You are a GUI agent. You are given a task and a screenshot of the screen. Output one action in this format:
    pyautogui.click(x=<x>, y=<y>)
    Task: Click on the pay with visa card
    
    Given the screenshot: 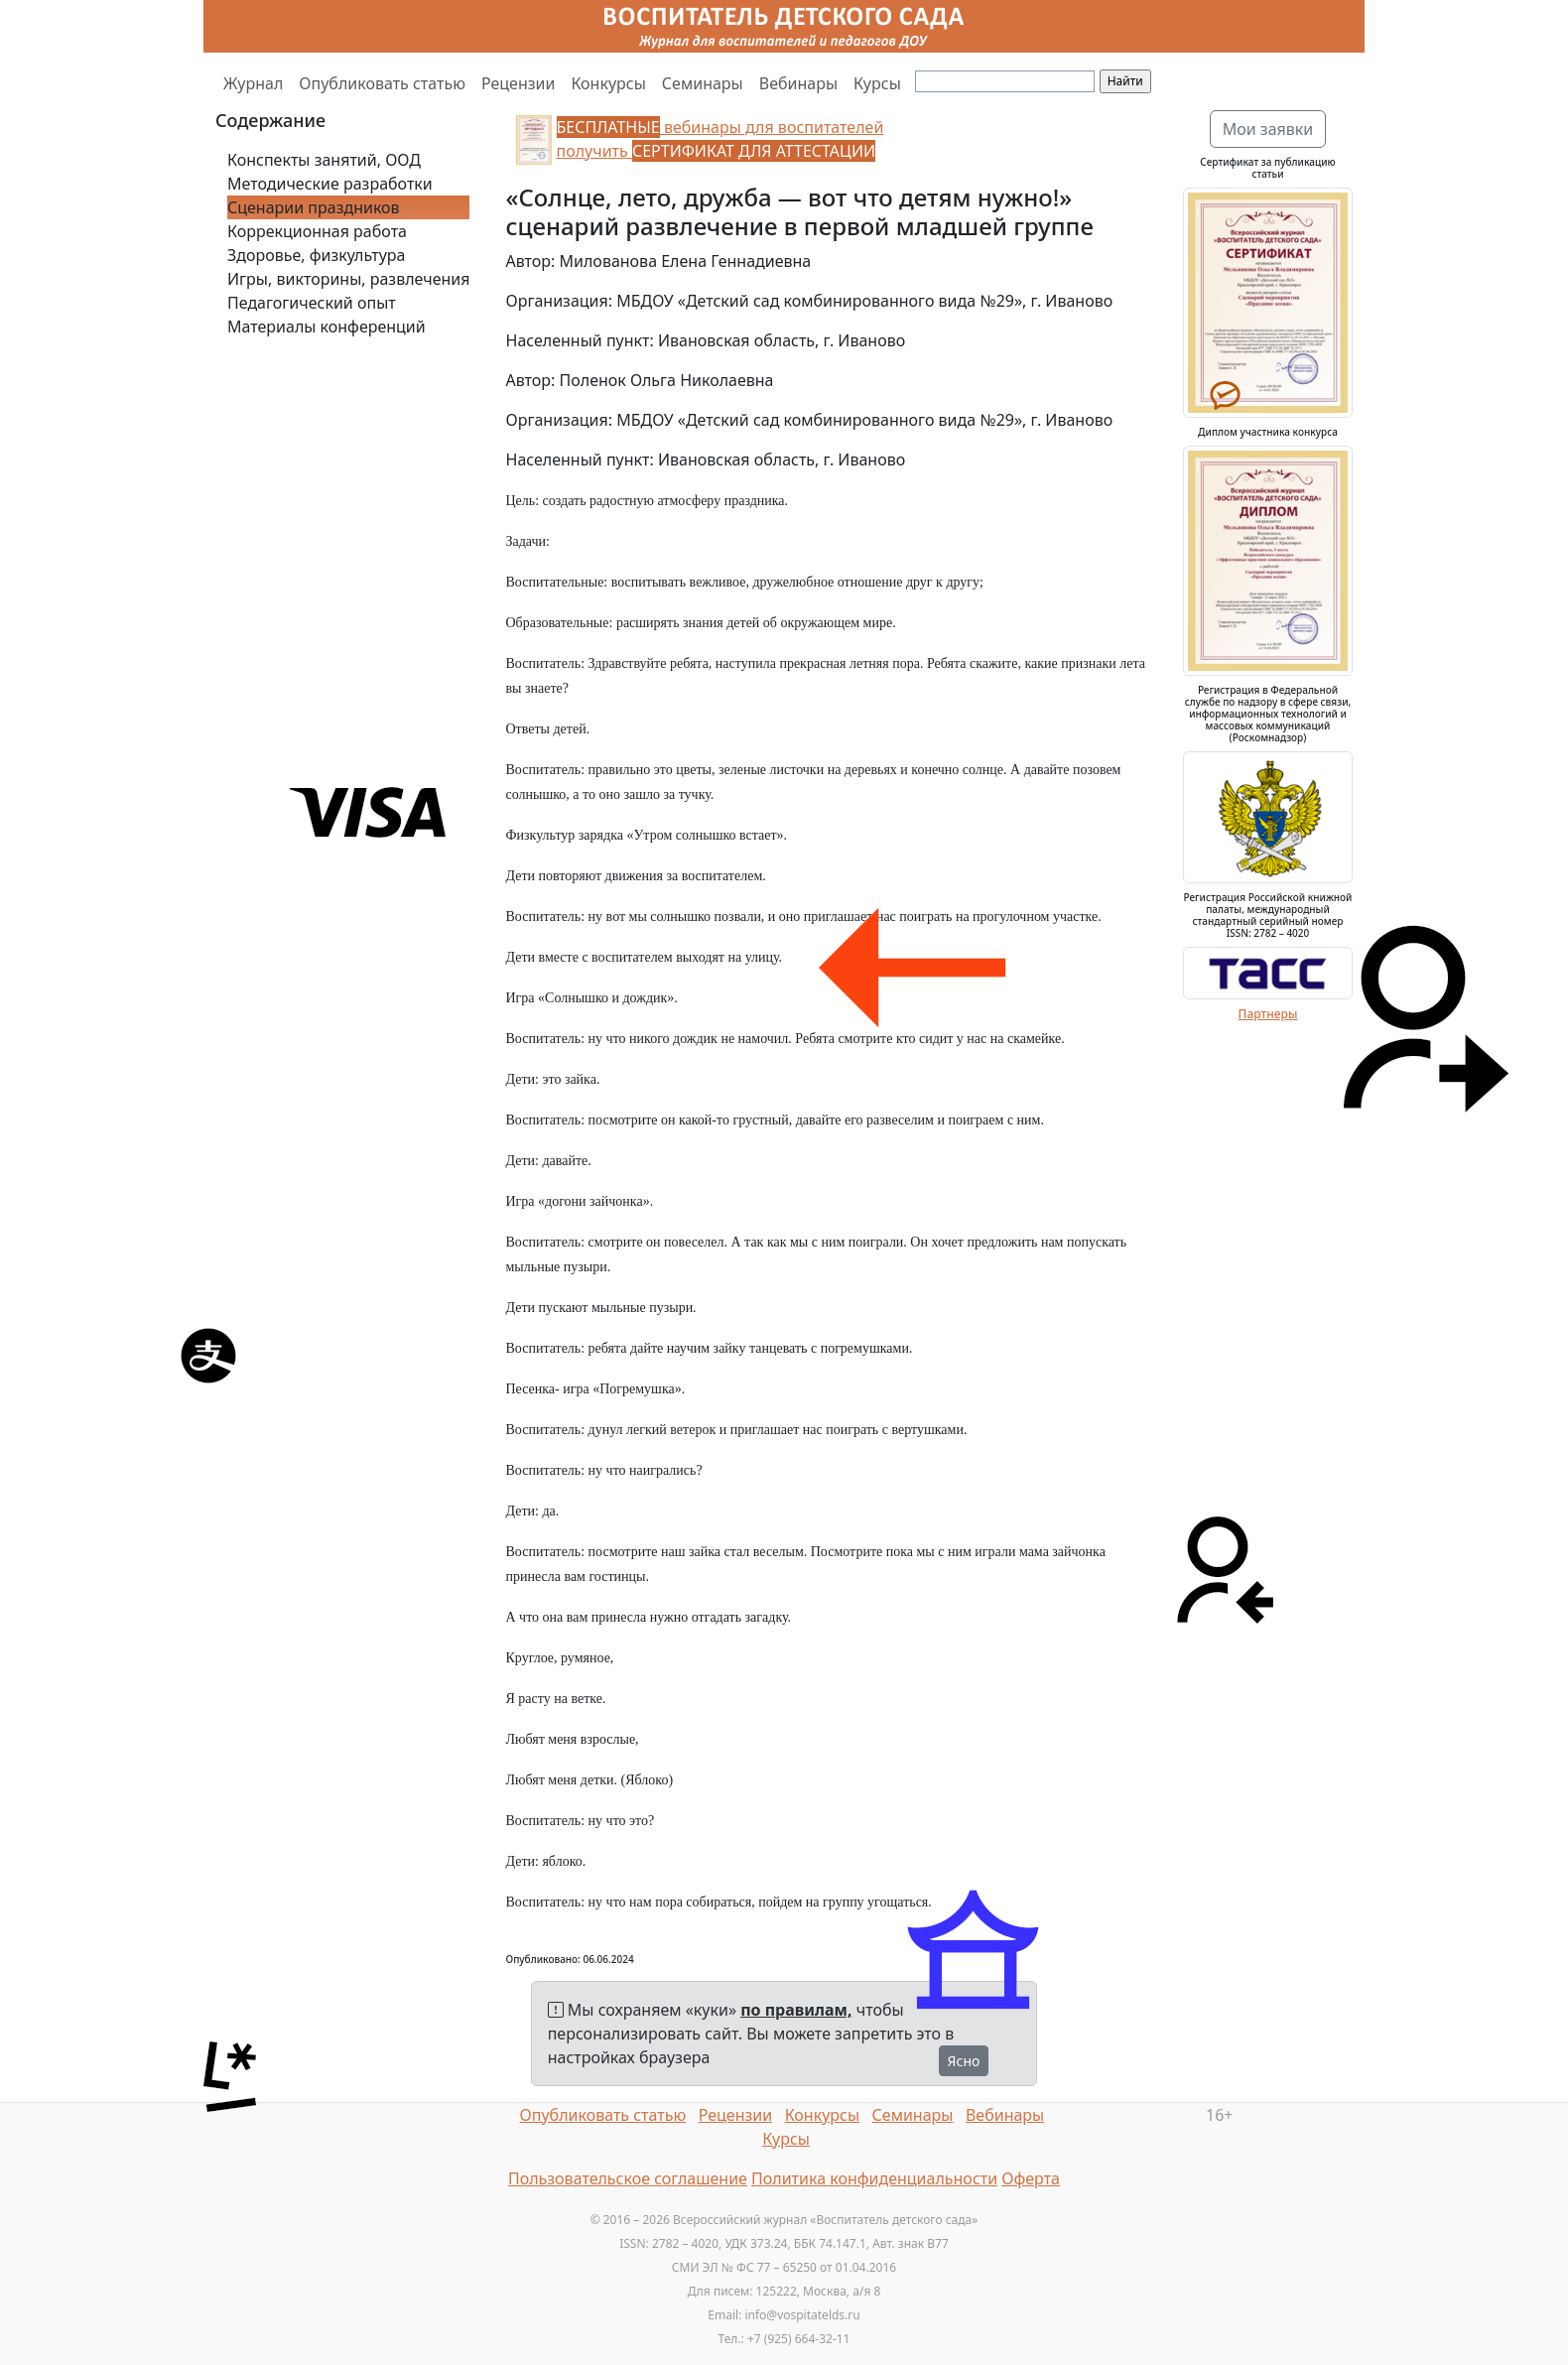 What is the action you would take?
    pyautogui.click(x=367, y=812)
    